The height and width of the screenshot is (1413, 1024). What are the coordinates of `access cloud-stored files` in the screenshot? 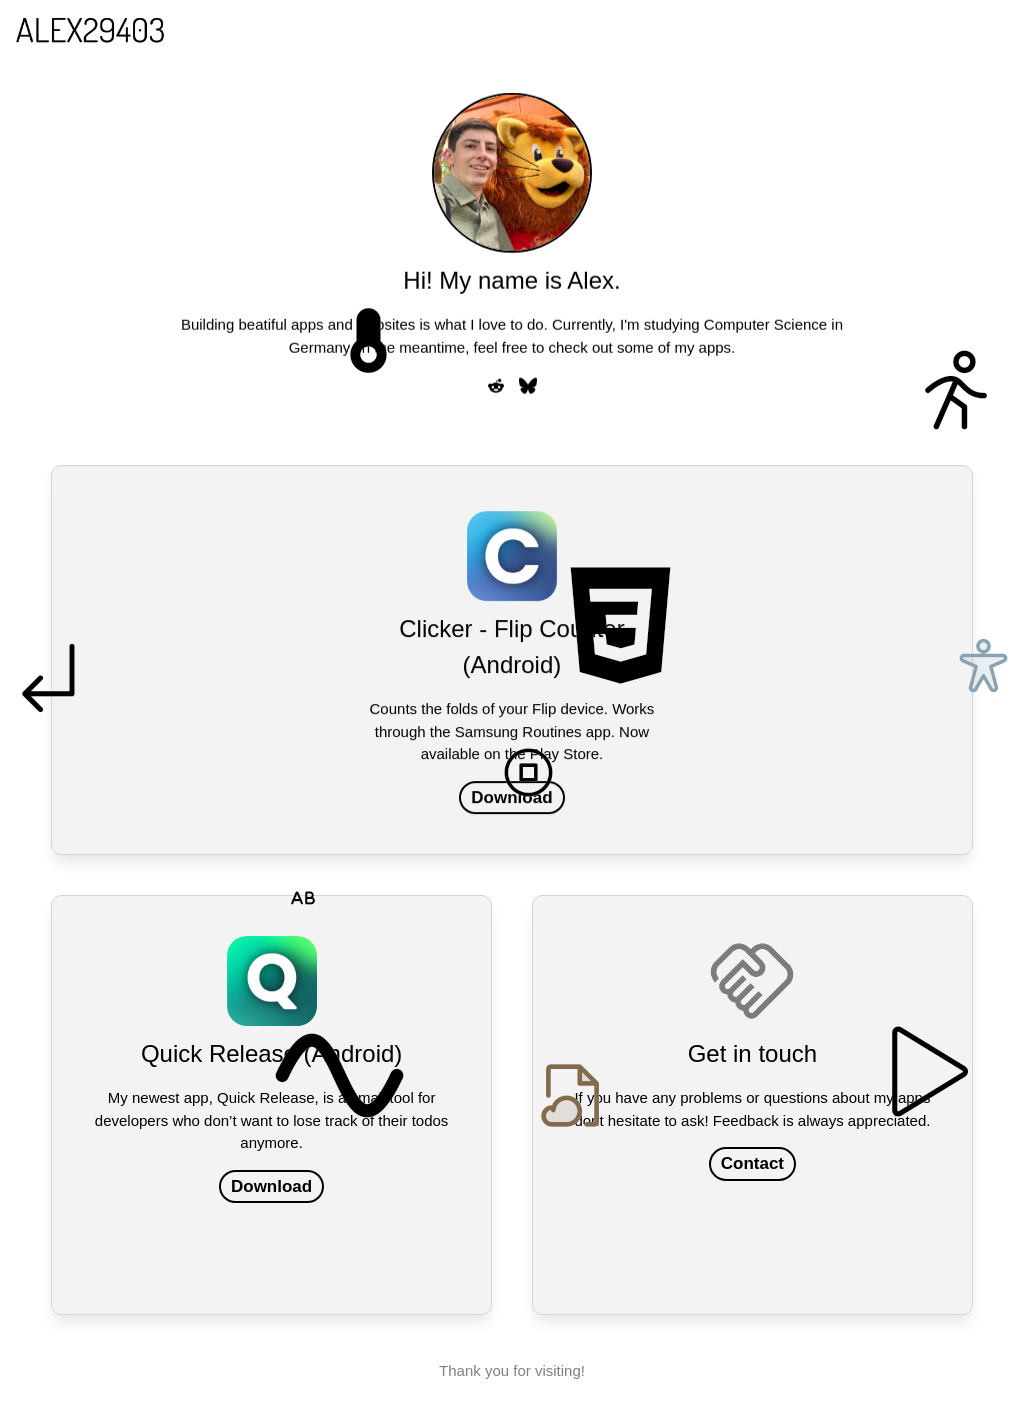 It's located at (572, 1095).